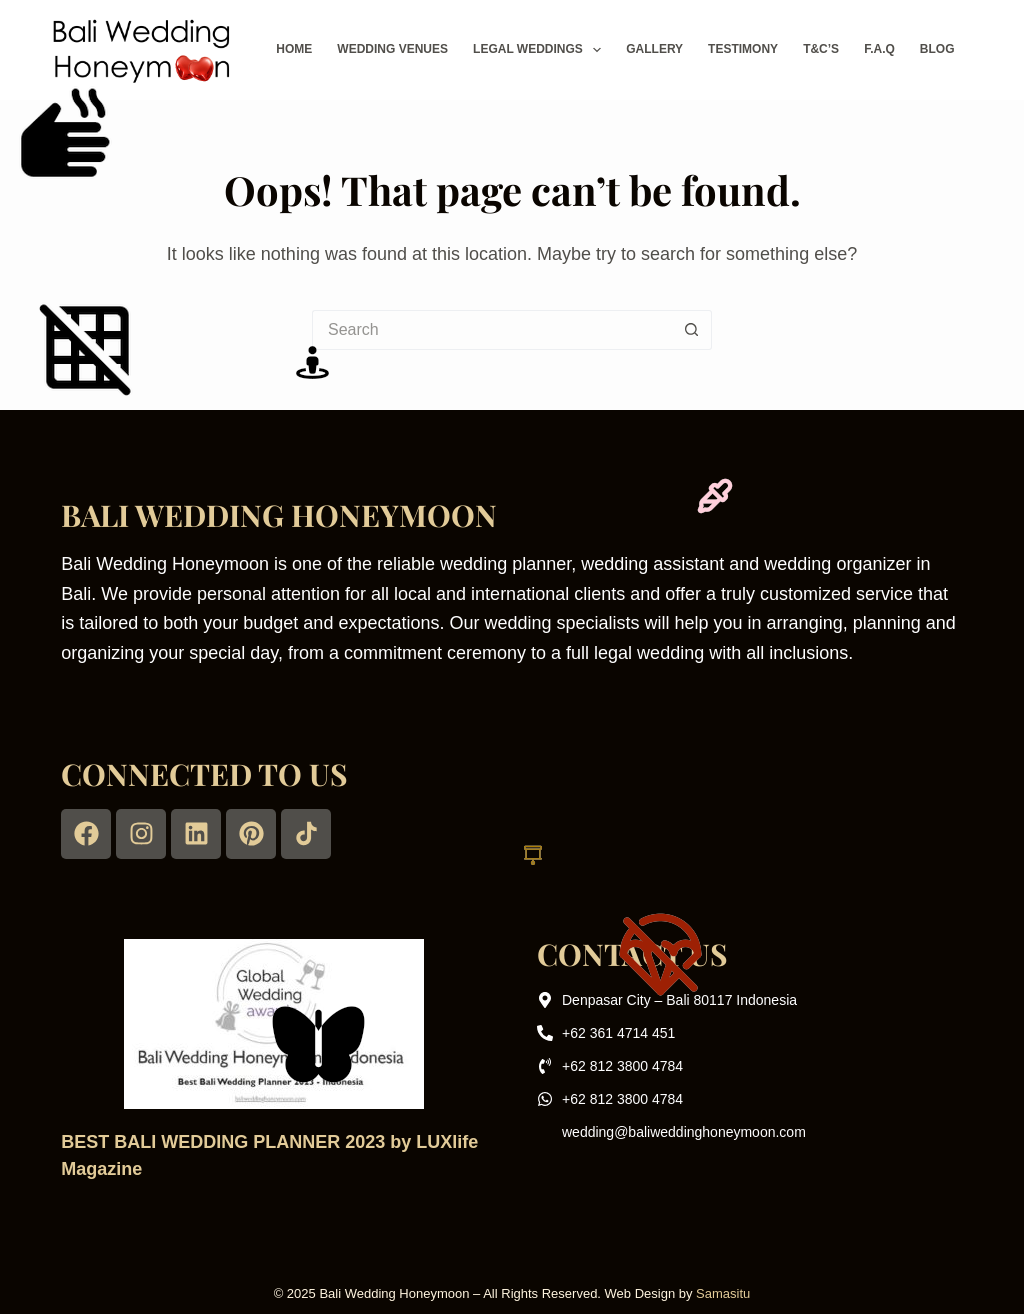 This screenshot has width=1024, height=1314. What do you see at coordinates (312, 362) in the screenshot?
I see `access street view mode` at bounding box center [312, 362].